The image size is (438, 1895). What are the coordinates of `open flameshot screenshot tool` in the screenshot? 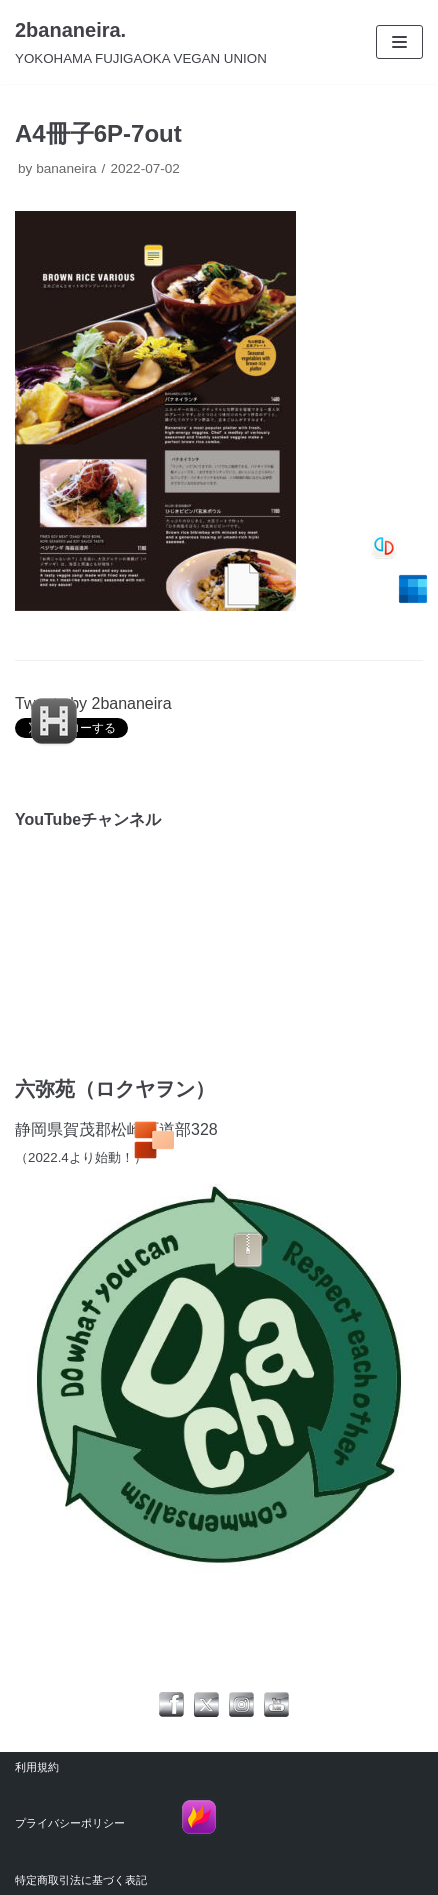 It's located at (199, 1817).